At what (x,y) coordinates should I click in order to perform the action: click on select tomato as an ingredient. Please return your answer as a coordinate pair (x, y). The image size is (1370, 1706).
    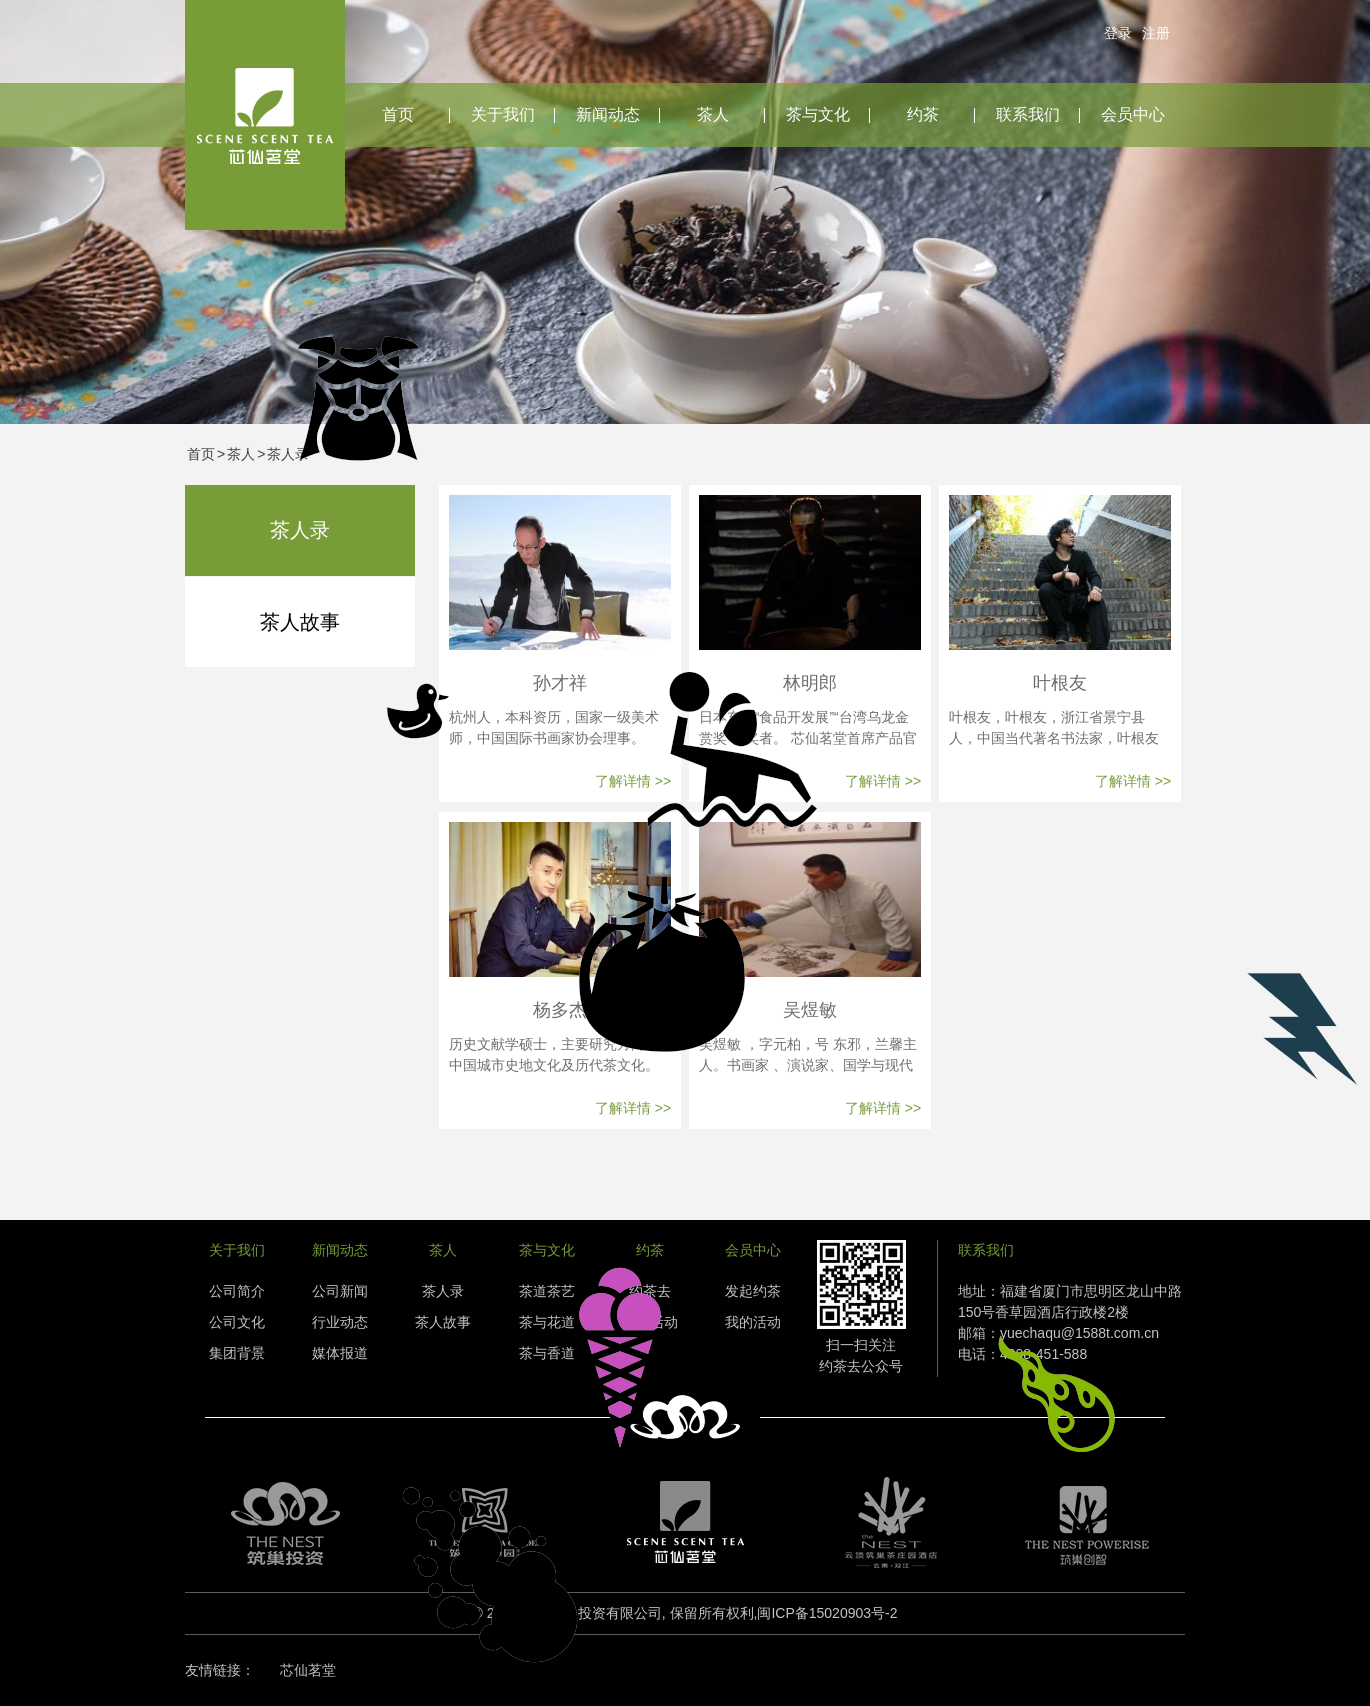
    Looking at the image, I should click on (662, 964).